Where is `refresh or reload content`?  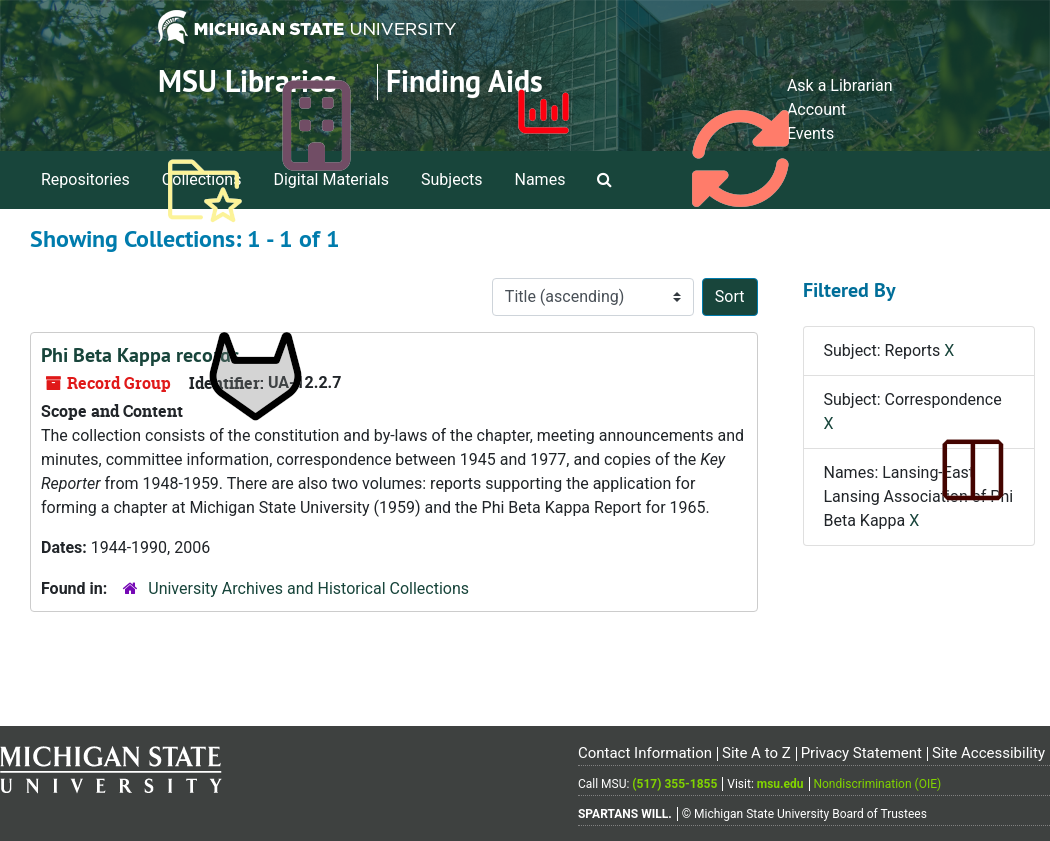
refresh or reload content is located at coordinates (740, 158).